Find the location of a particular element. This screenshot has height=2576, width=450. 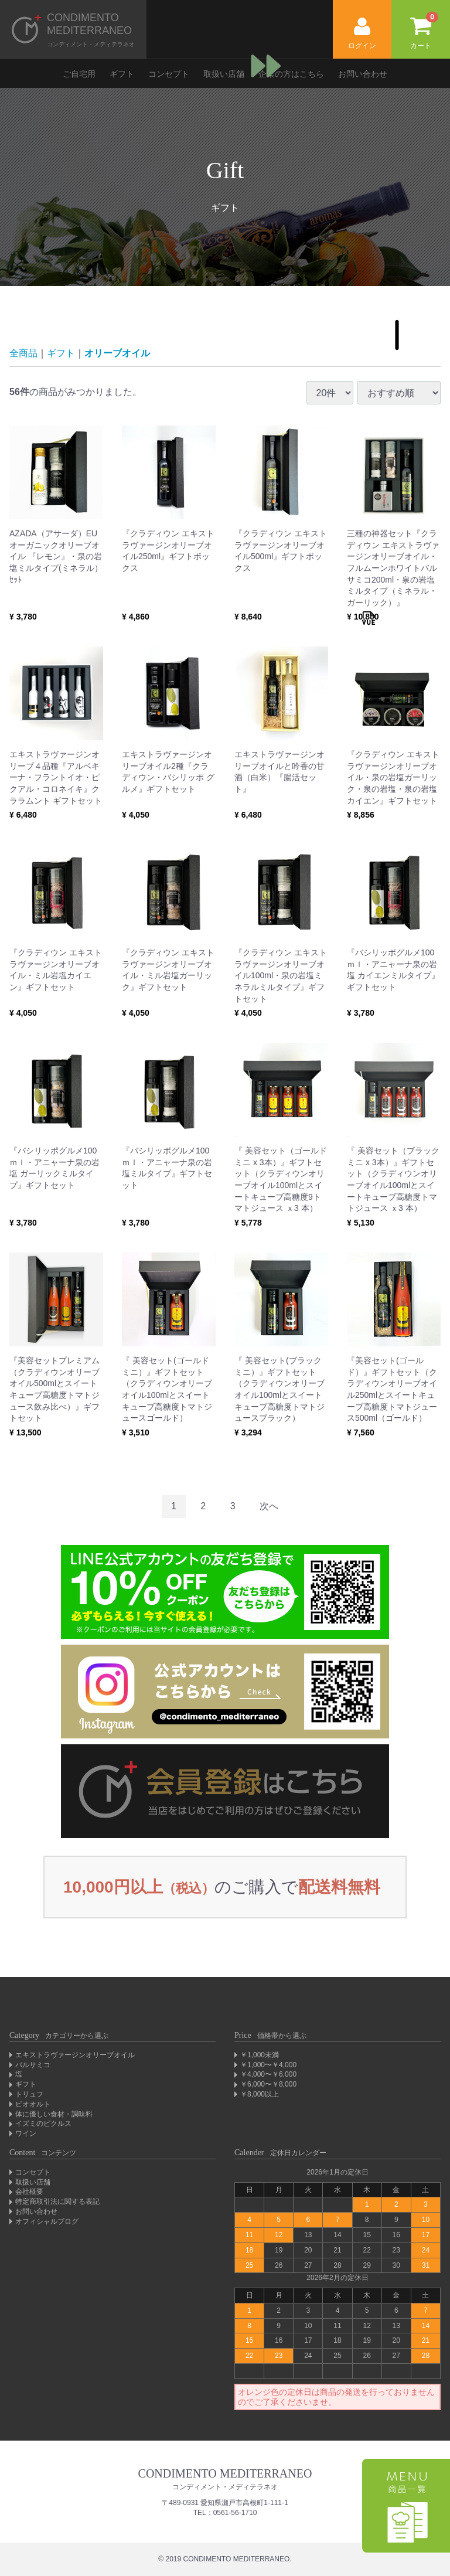

a Vue.js file in your project is located at coordinates (369, 618).